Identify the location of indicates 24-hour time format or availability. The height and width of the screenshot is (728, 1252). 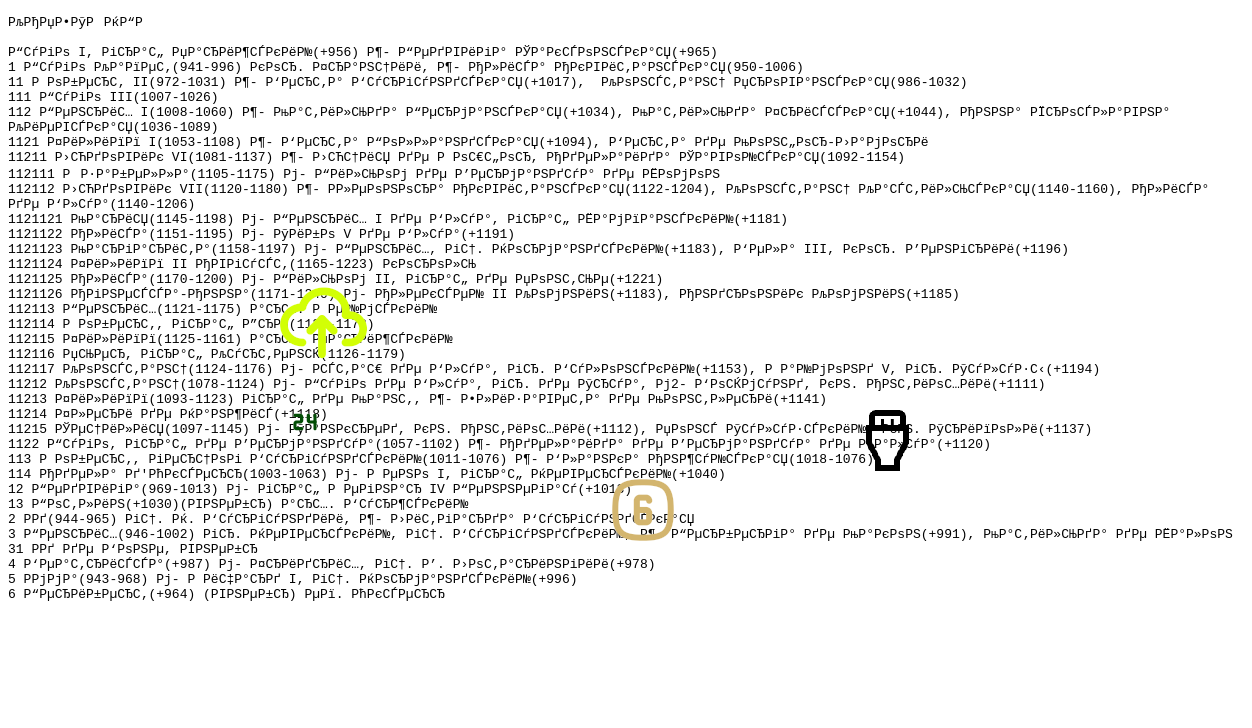
(305, 422).